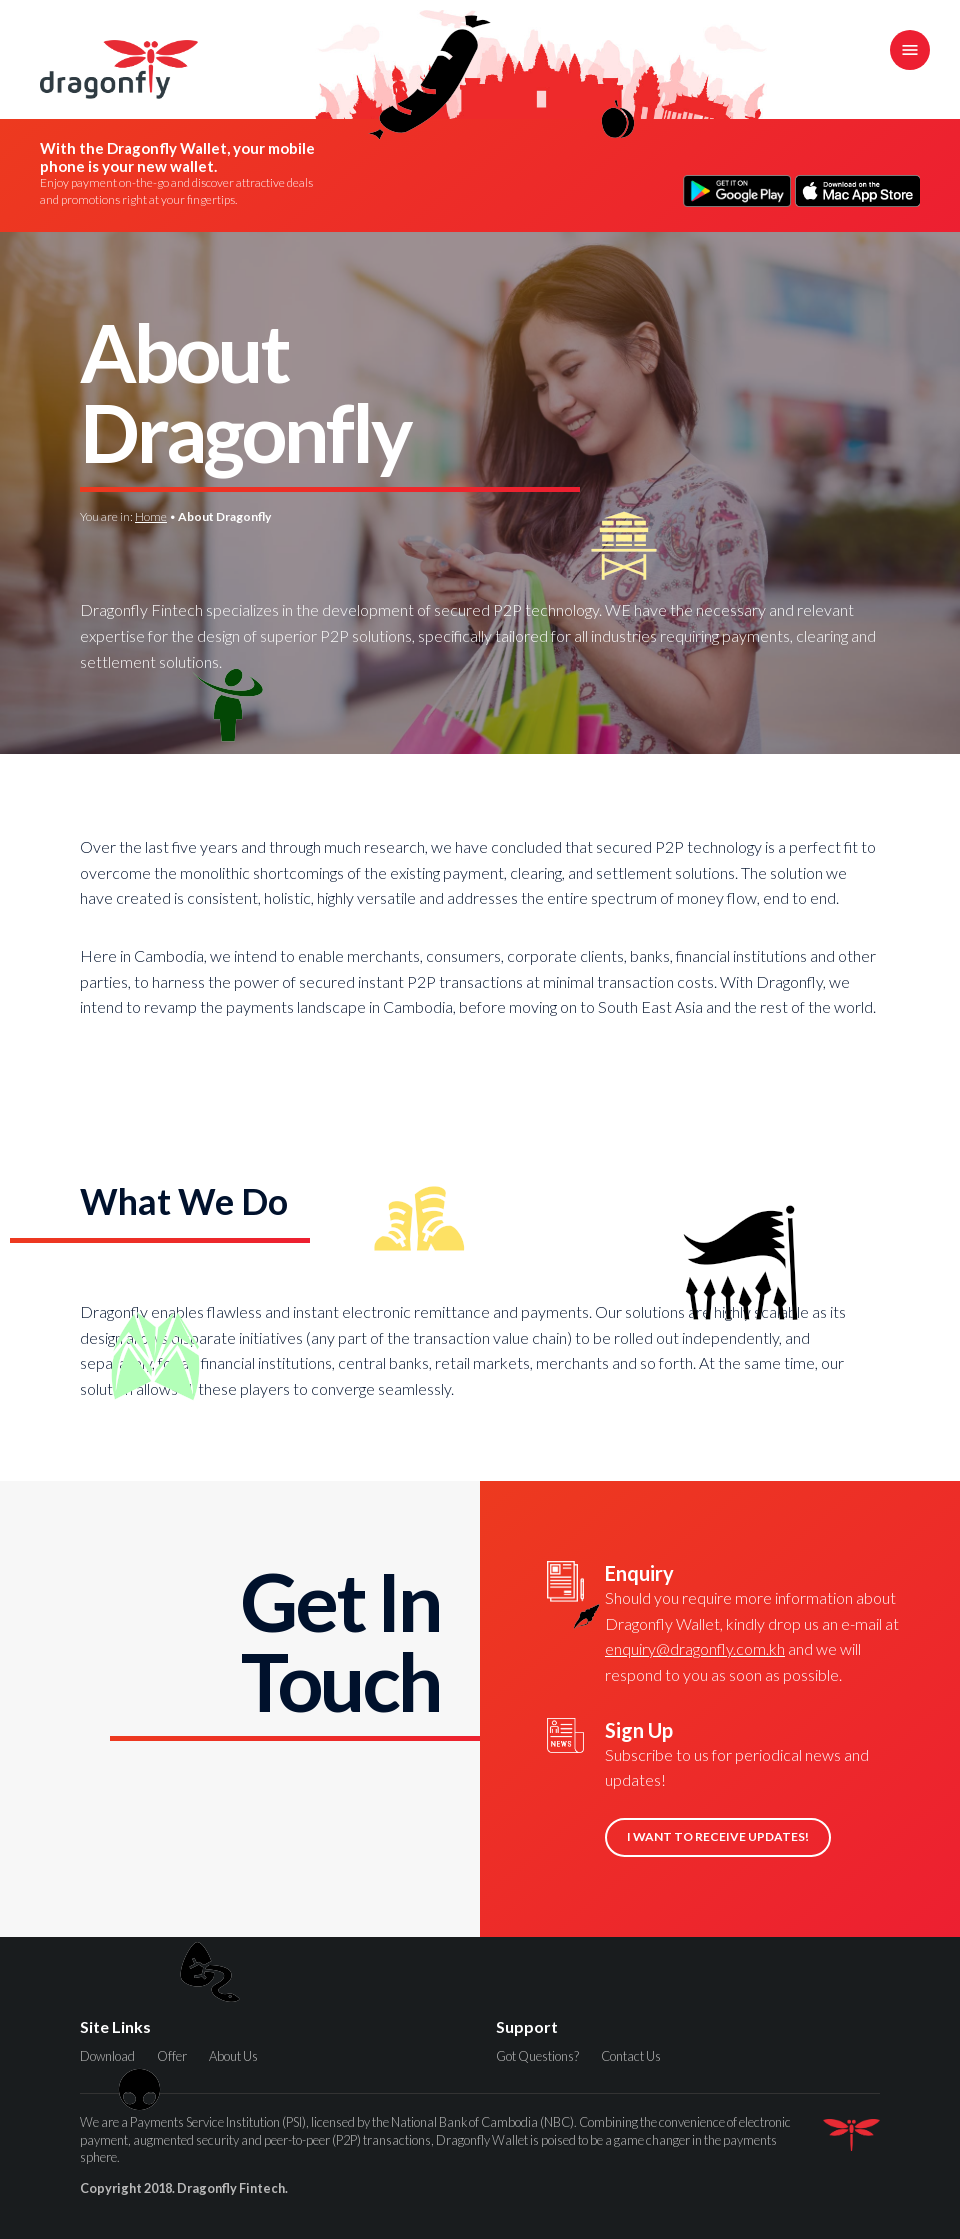  I want to click on food item in a cooking or recipe game, so click(429, 77).